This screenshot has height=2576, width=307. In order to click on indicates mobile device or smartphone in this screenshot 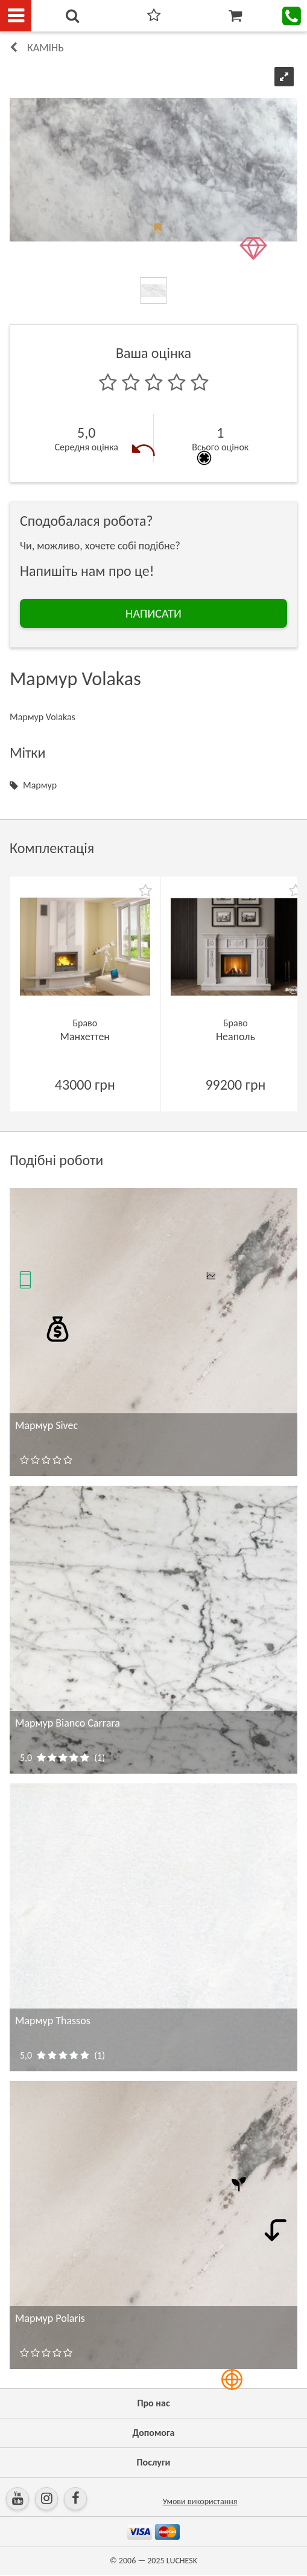, I will do `click(25, 1280)`.